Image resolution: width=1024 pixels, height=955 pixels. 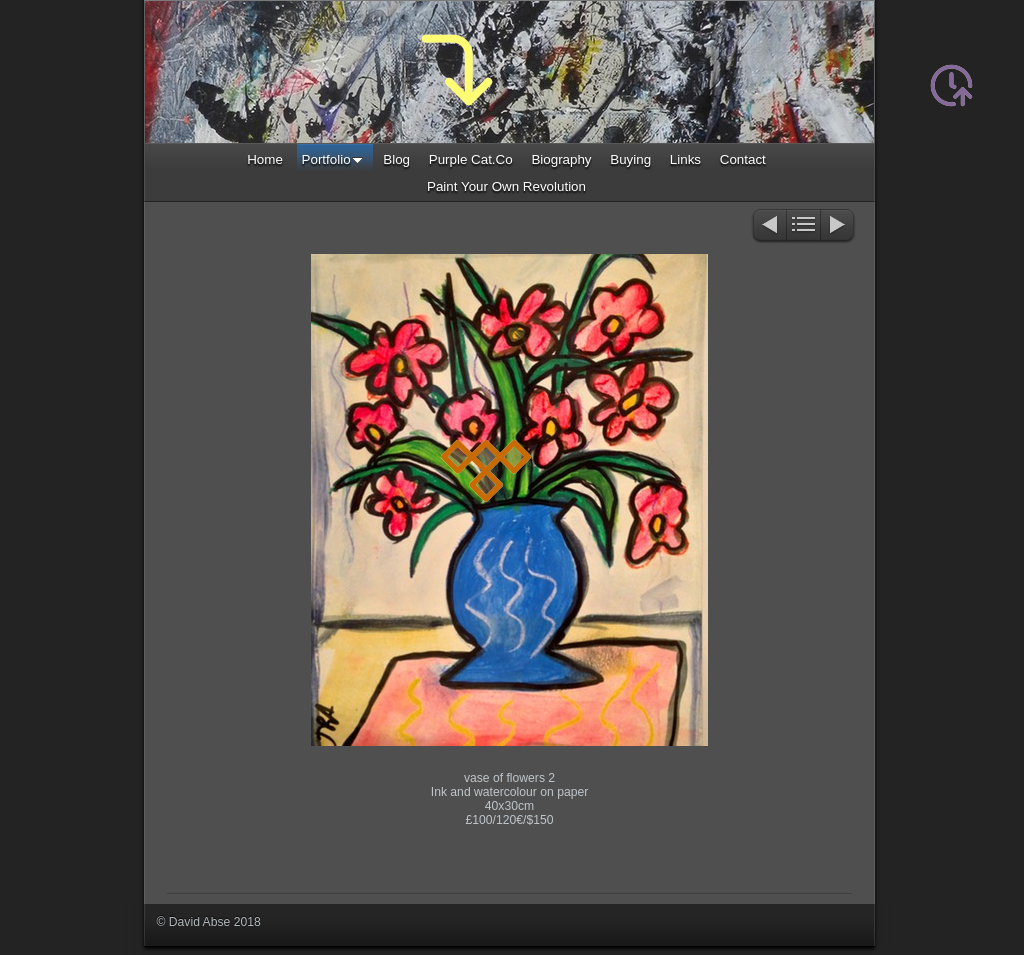 I want to click on navigate right then down, so click(x=457, y=70).